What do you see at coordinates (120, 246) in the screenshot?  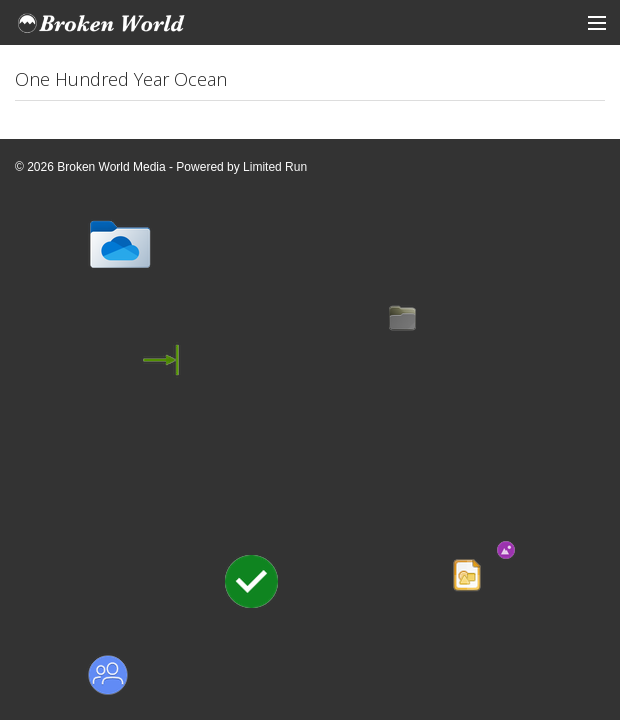 I see `open your OneDrive synced folder` at bounding box center [120, 246].